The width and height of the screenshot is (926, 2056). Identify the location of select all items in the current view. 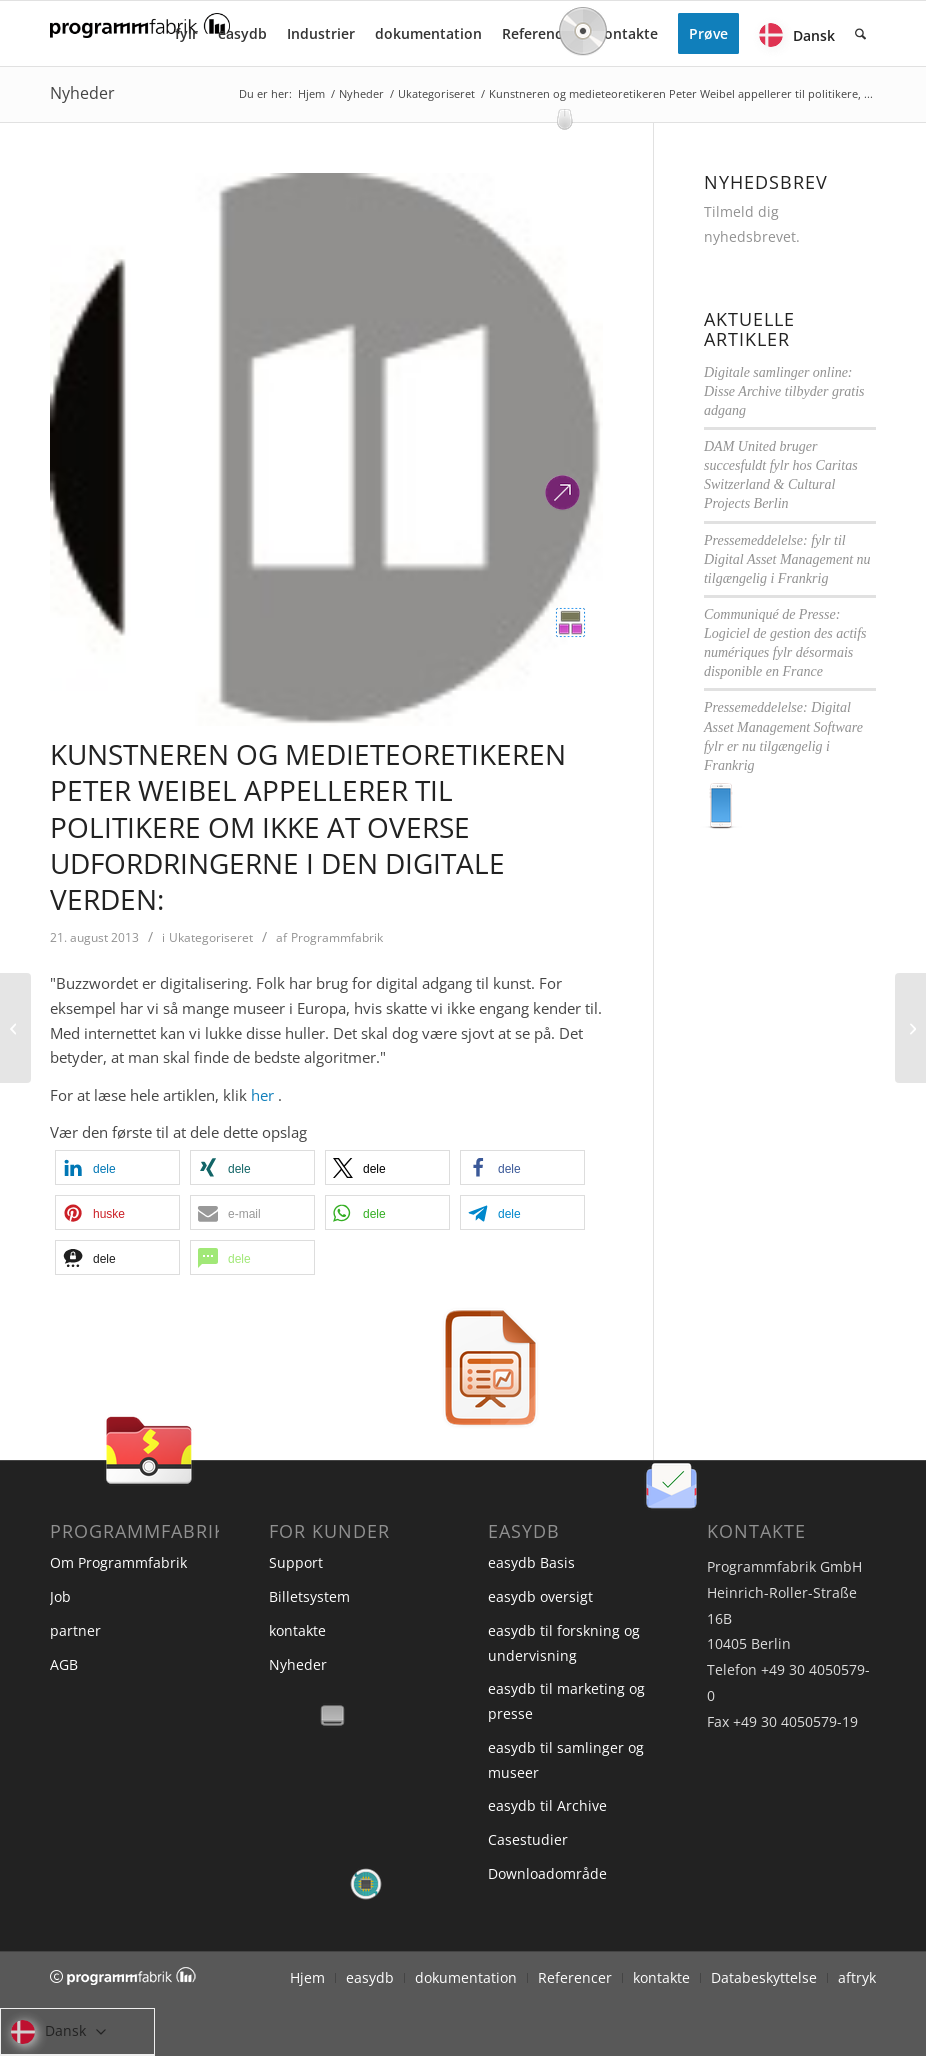
(570, 622).